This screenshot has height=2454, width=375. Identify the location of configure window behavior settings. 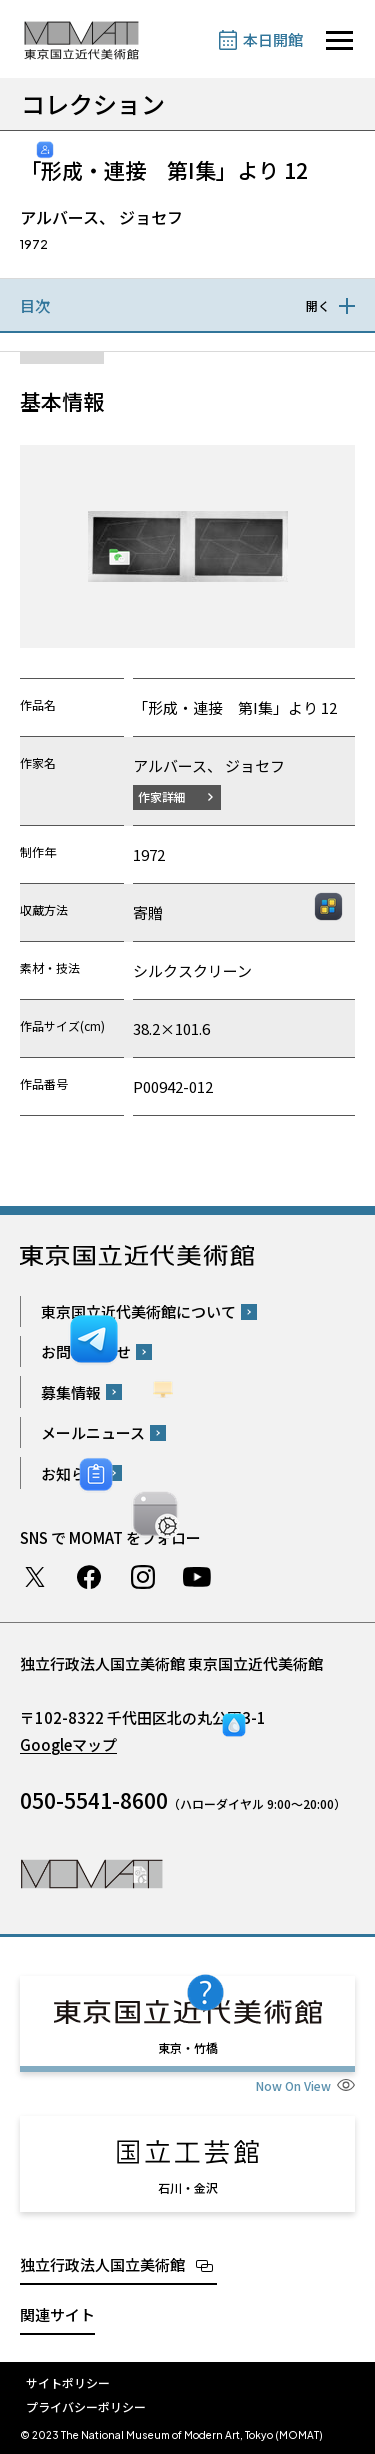
(155, 1514).